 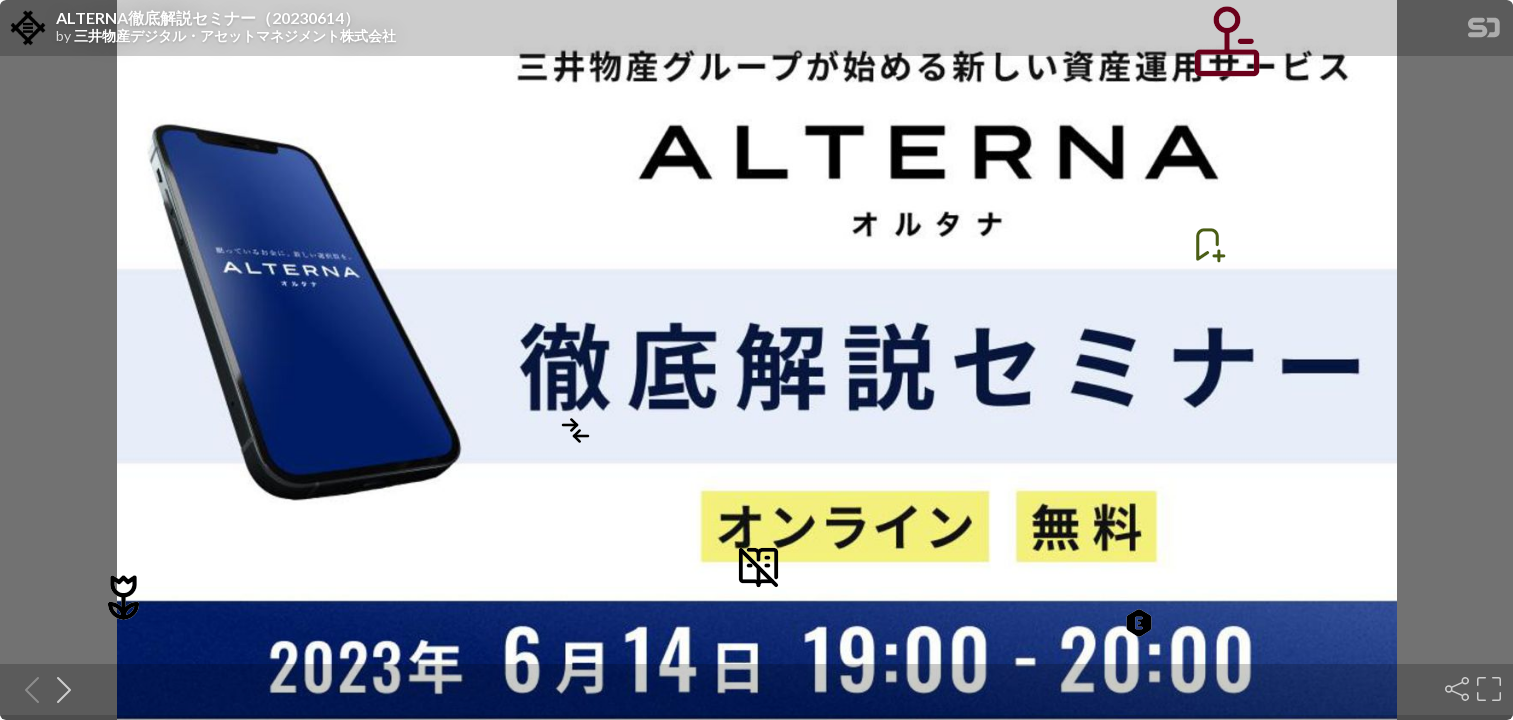 What do you see at coordinates (758, 567) in the screenshot?
I see `disable vocabulary or dictionary feature` at bounding box center [758, 567].